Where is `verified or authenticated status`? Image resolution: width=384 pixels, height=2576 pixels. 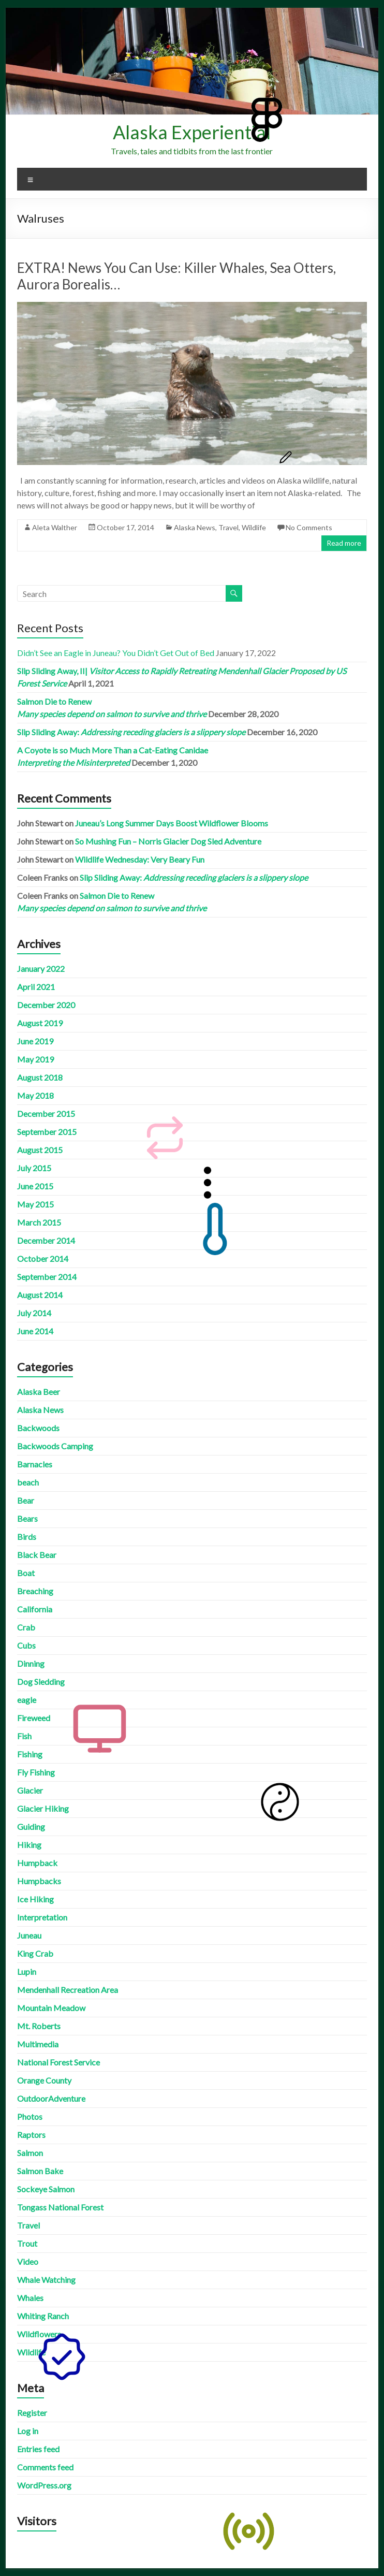 verified or authenticated status is located at coordinates (62, 2356).